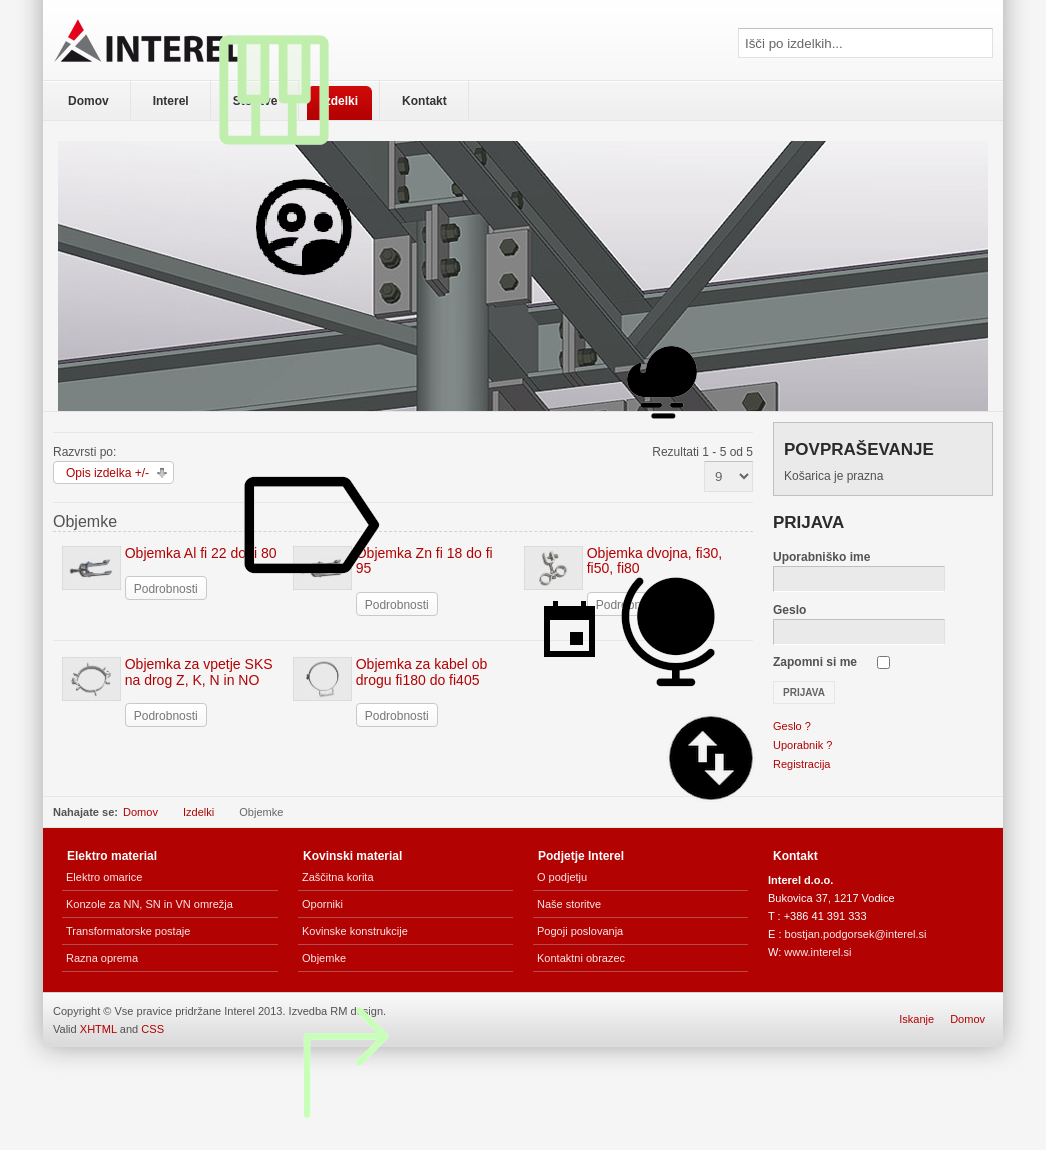  I want to click on swap or reorder items vertically, so click(711, 758).